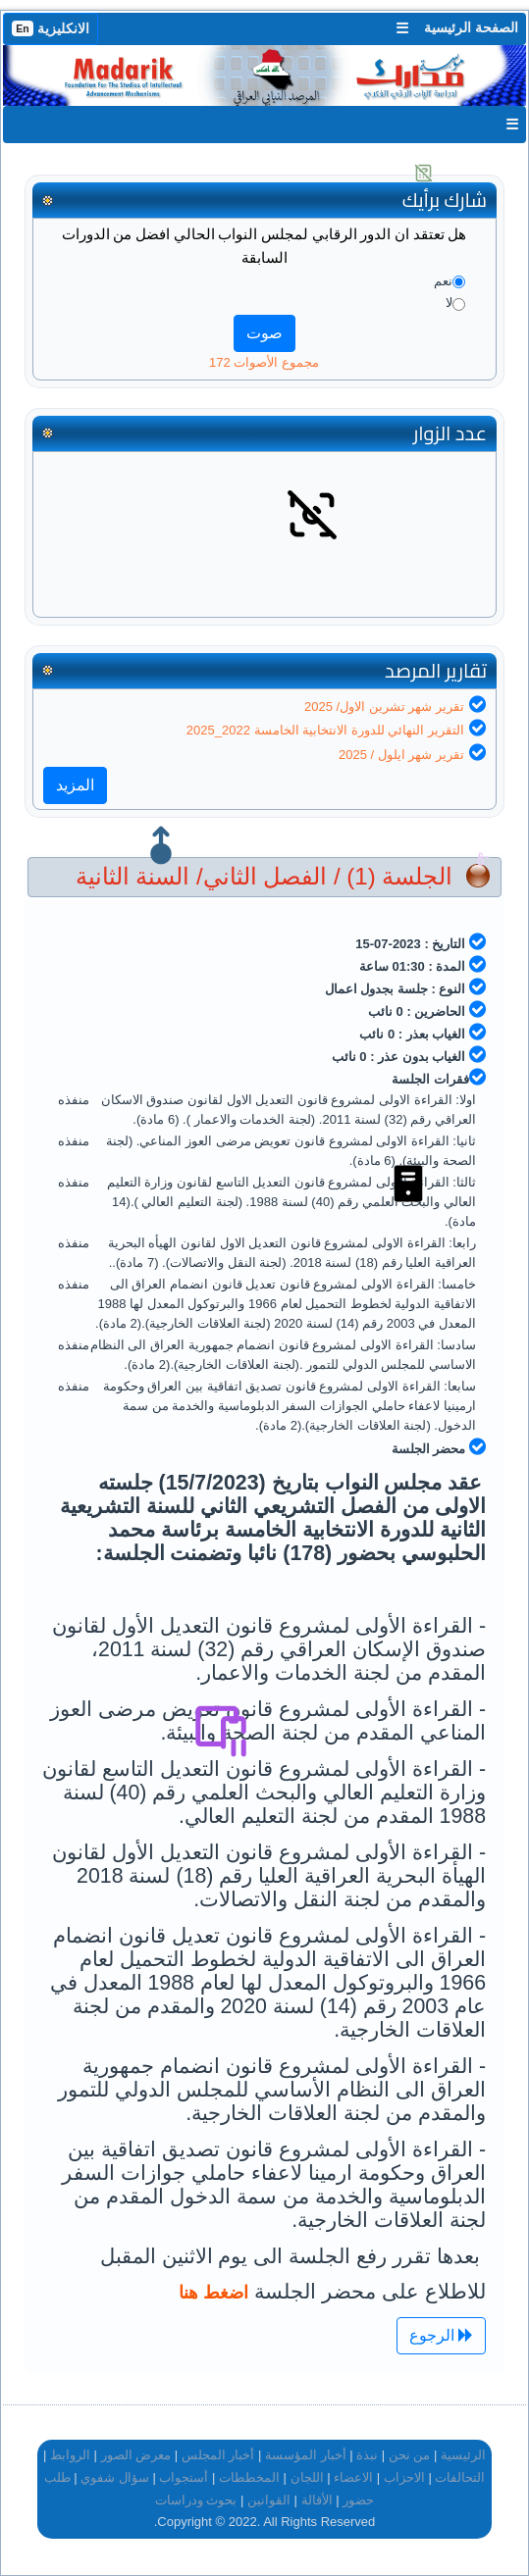  Describe the element at coordinates (221, 1729) in the screenshot. I see `pause syncing across devices` at that location.